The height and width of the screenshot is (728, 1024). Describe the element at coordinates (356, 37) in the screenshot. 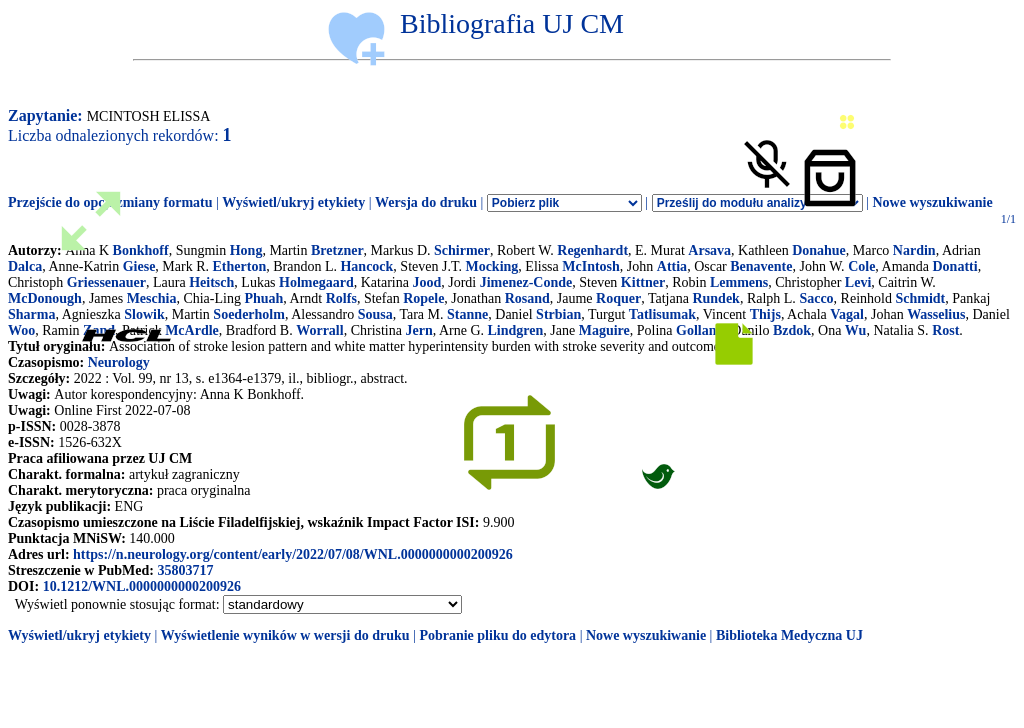

I see `add to favorites` at that location.